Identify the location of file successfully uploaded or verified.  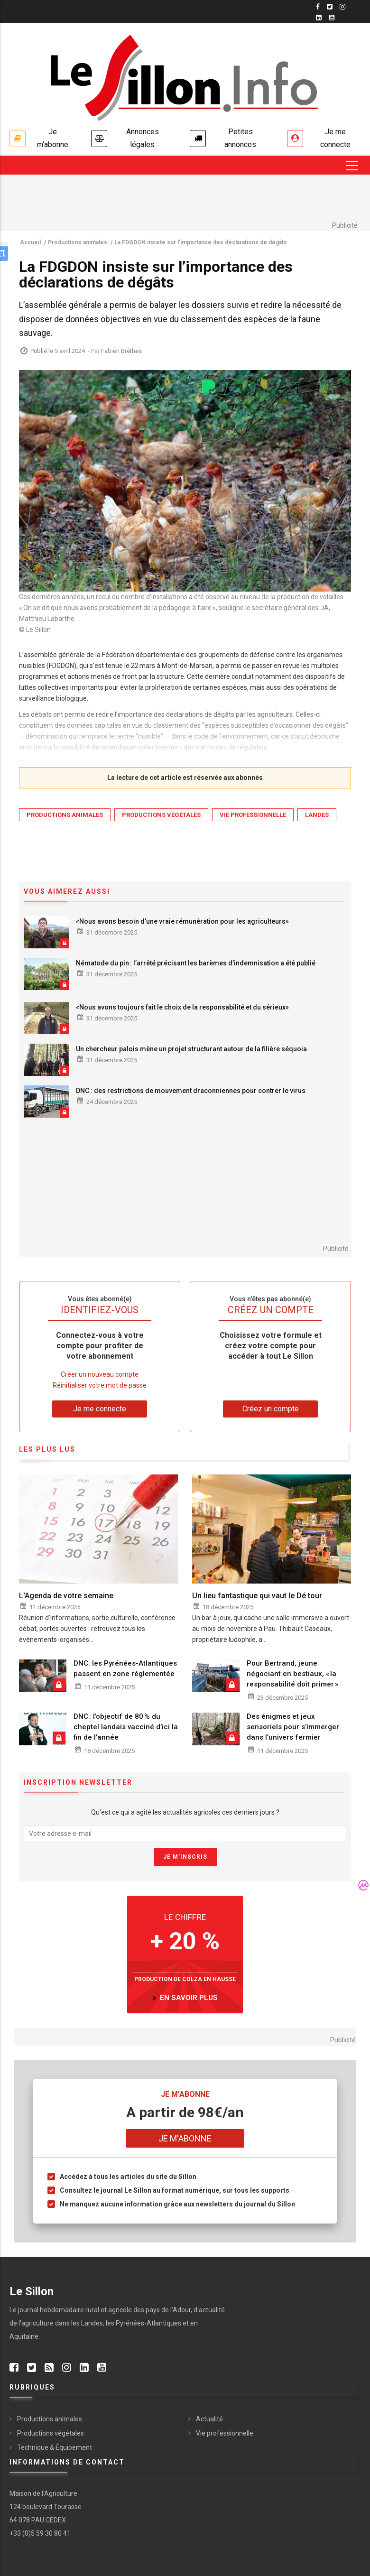
(208, 386).